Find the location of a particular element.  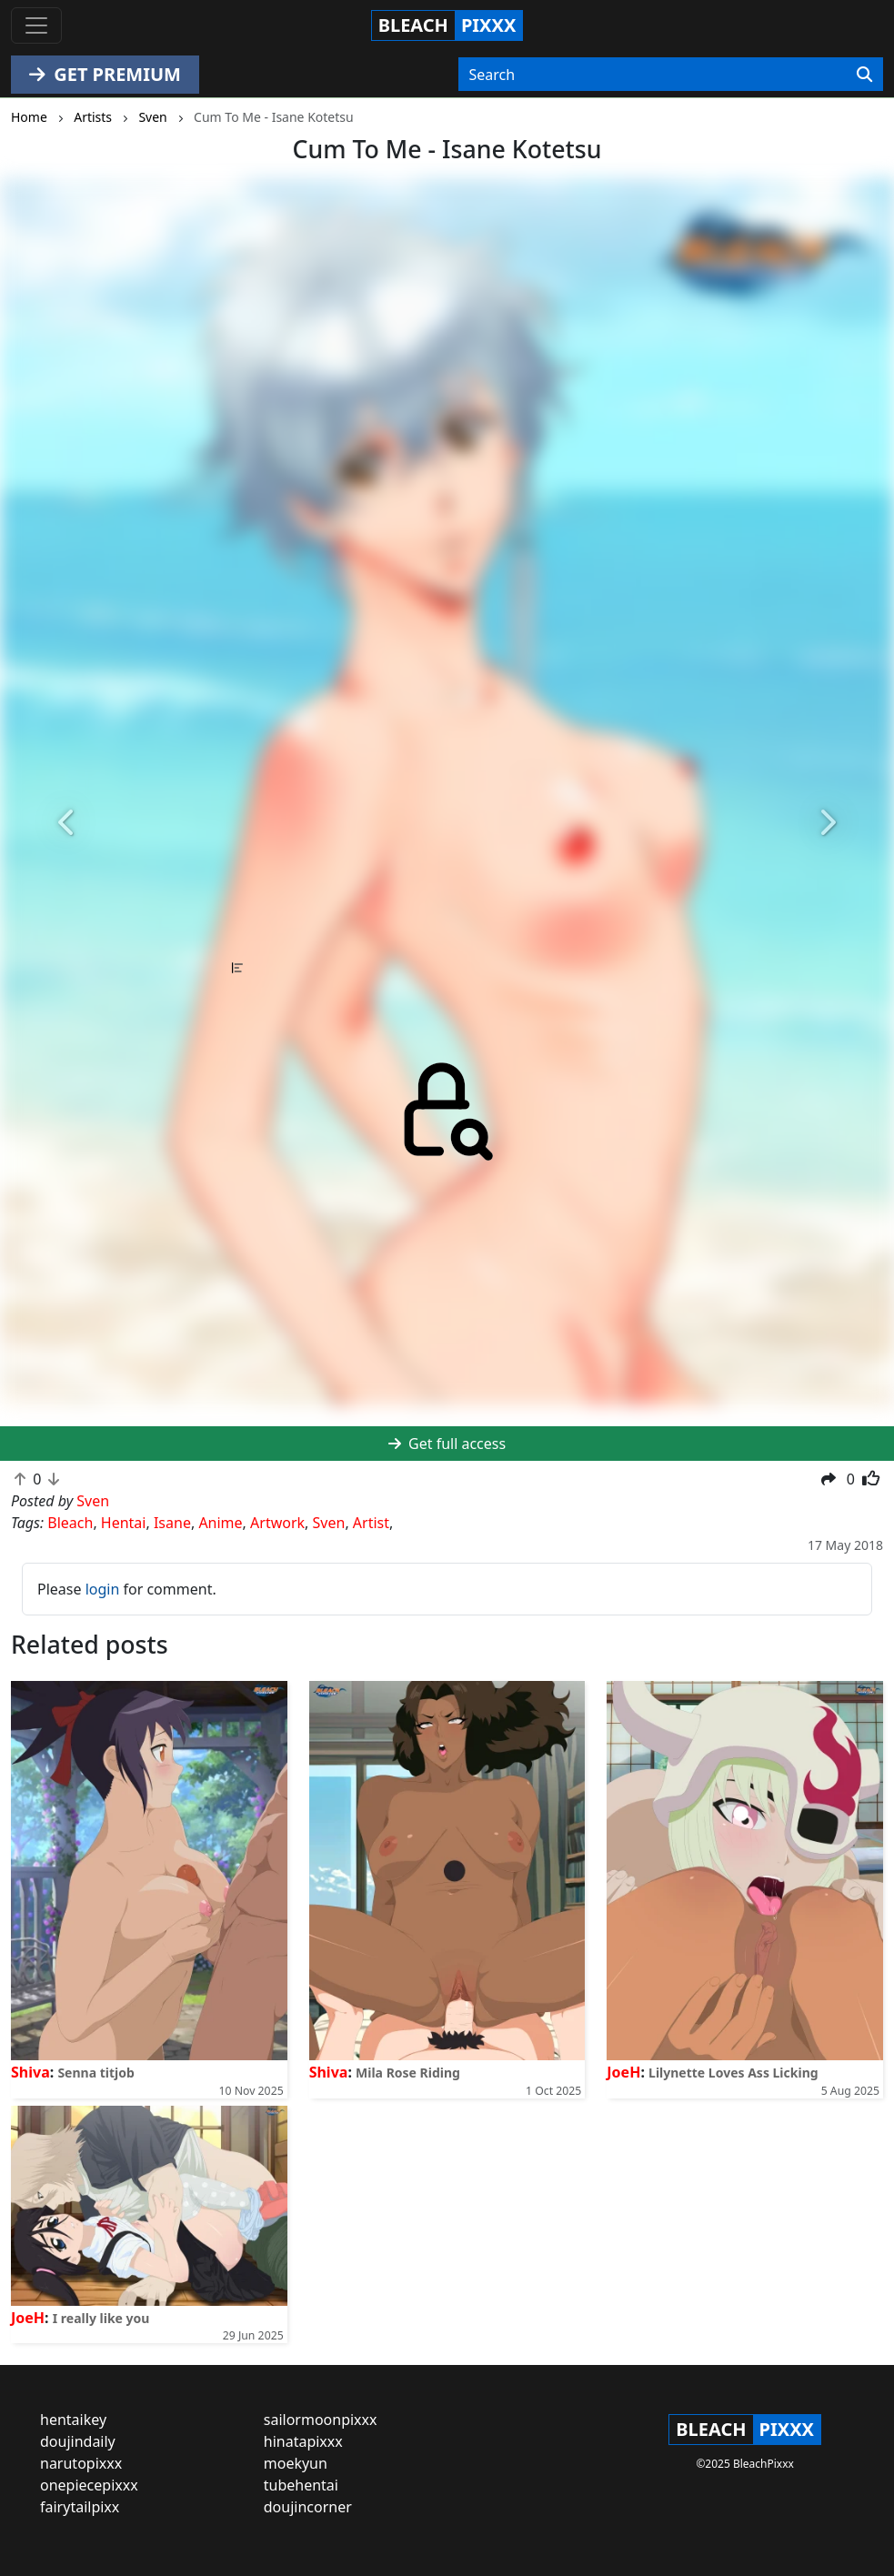

search for locked or encrypted files is located at coordinates (441, 1109).